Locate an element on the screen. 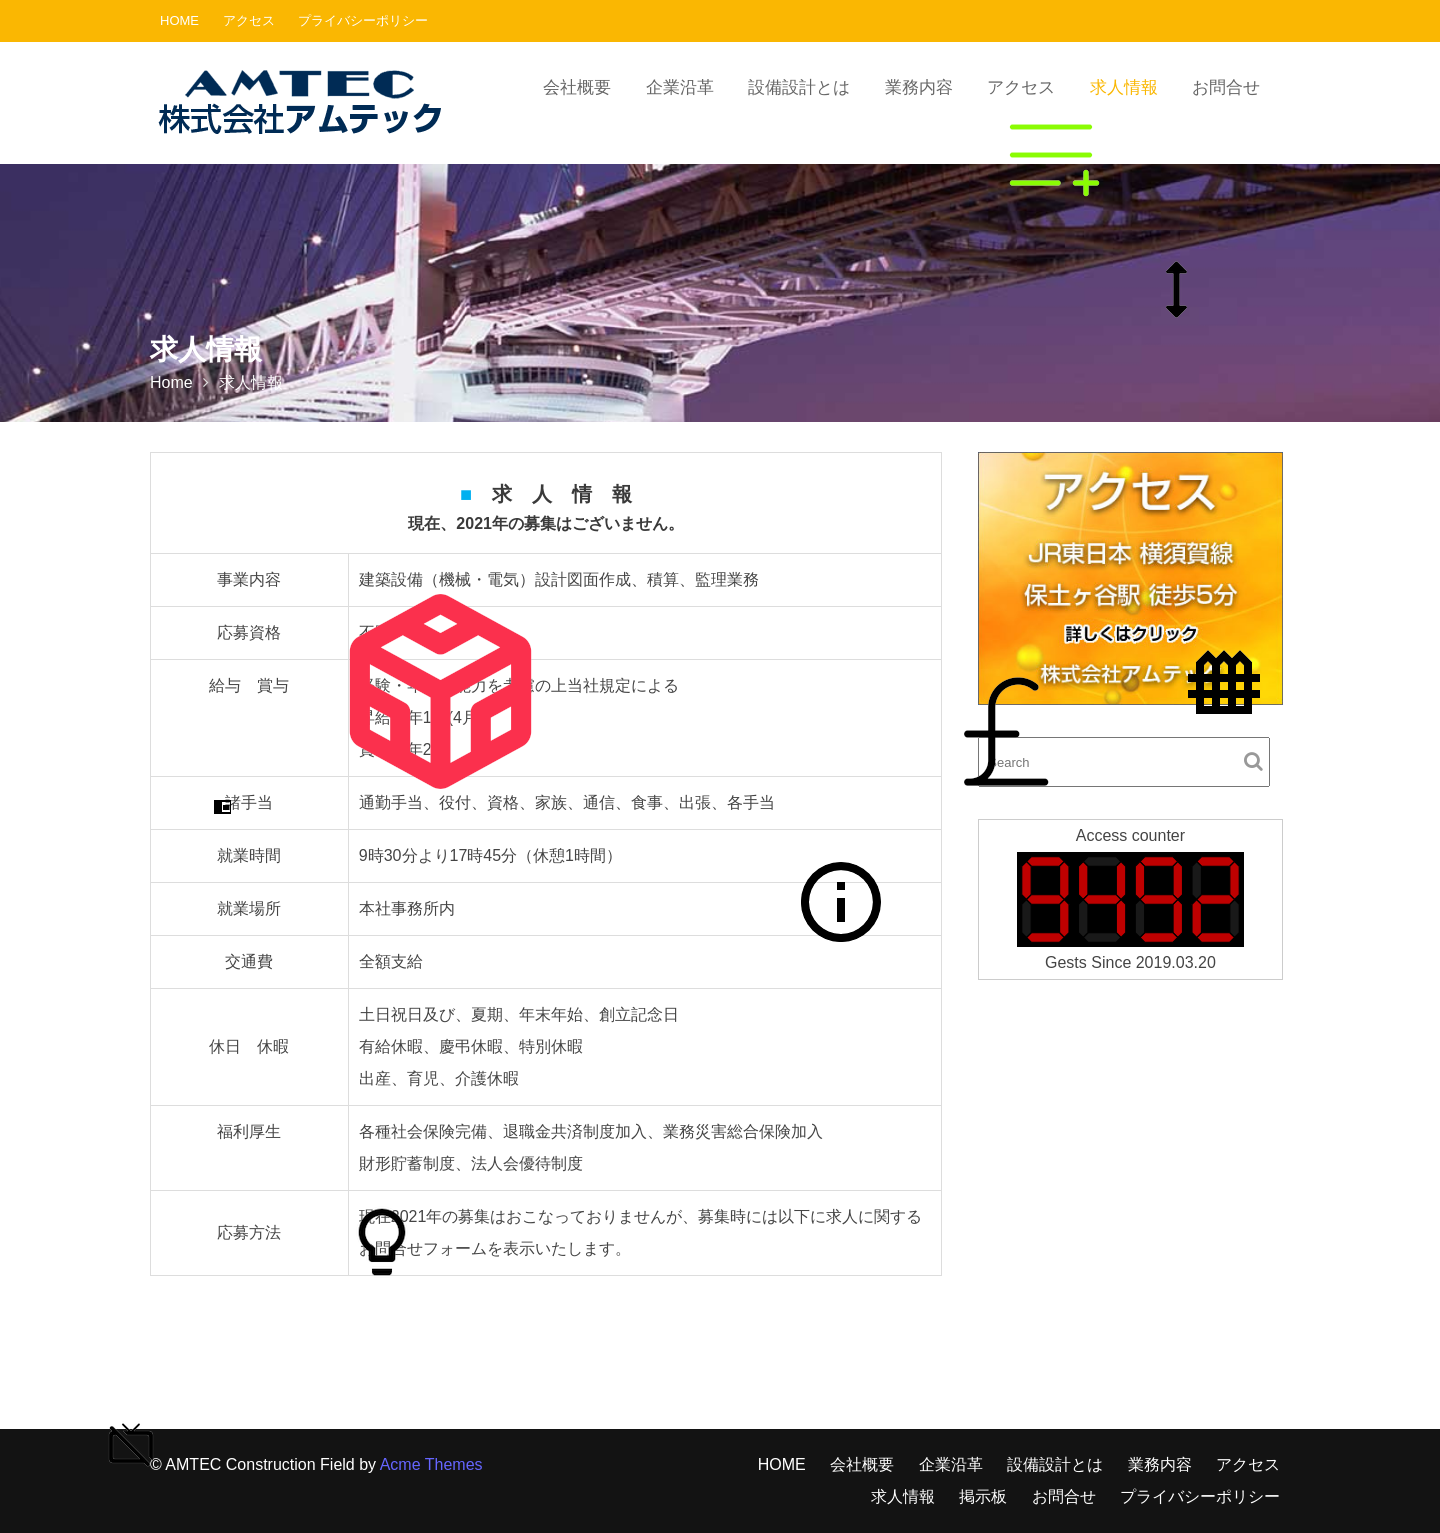  view more information about this item is located at coordinates (841, 902).